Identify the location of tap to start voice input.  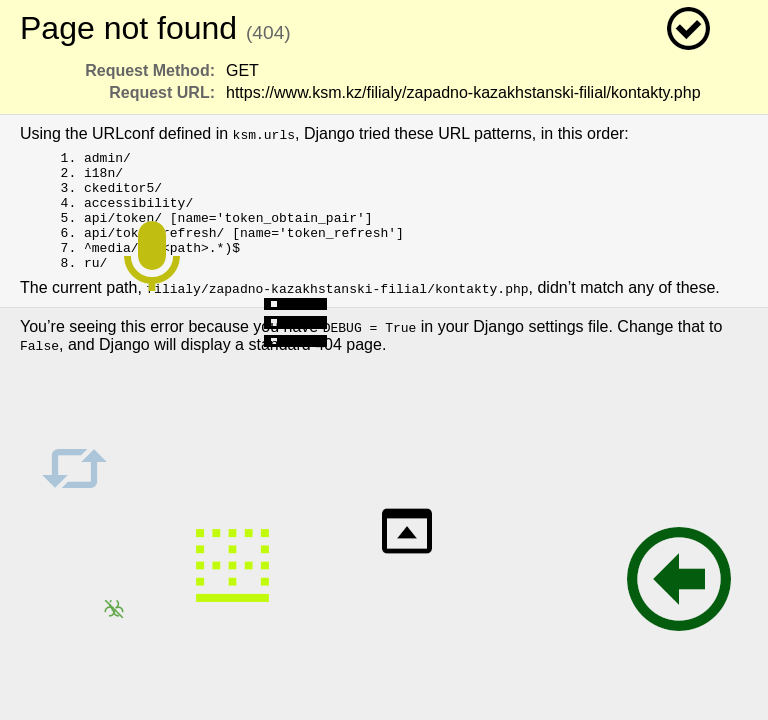
(152, 256).